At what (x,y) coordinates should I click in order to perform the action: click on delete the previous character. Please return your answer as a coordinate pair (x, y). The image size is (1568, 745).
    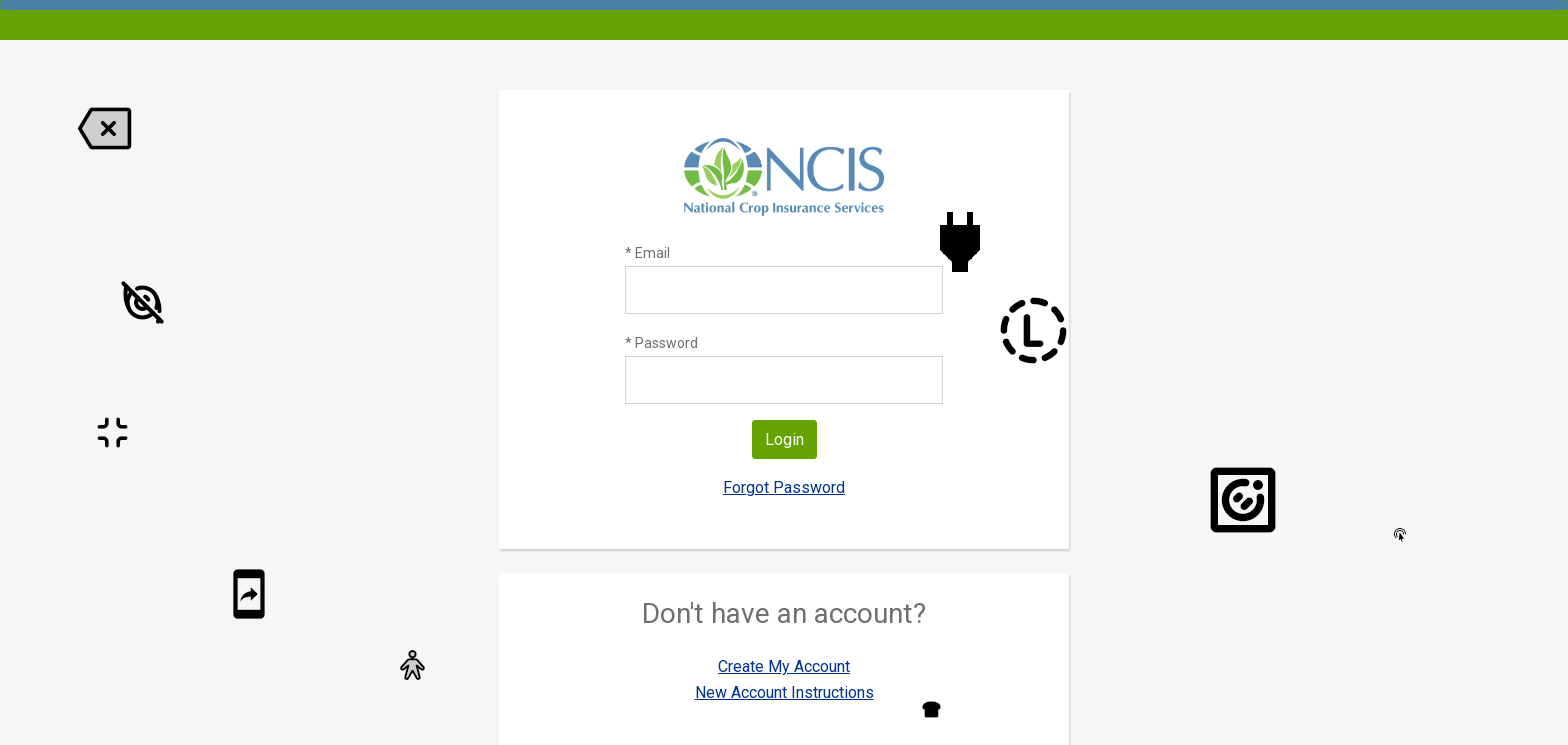
    Looking at the image, I should click on (106, 128).